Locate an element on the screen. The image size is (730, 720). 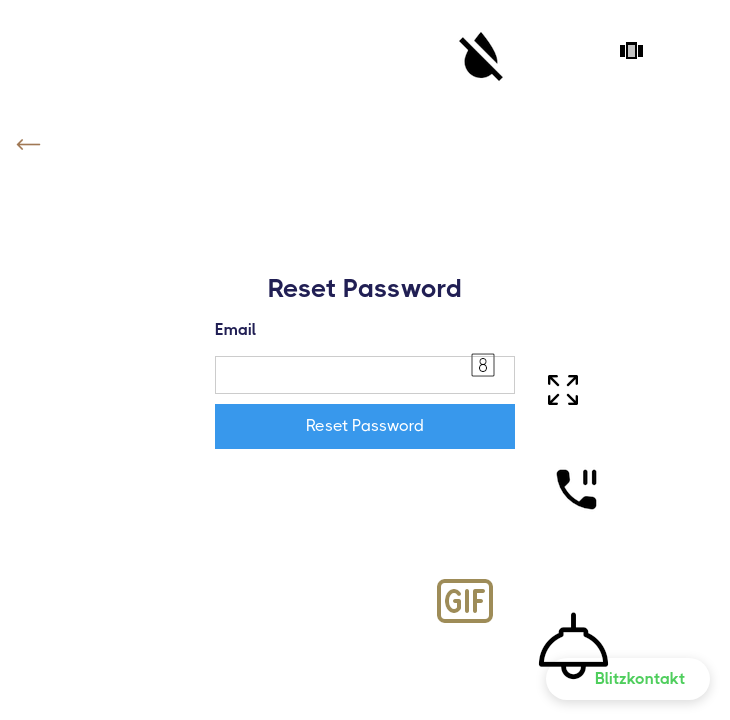
view content in carousel or slideshow mode is located at coordinates (631, 51).